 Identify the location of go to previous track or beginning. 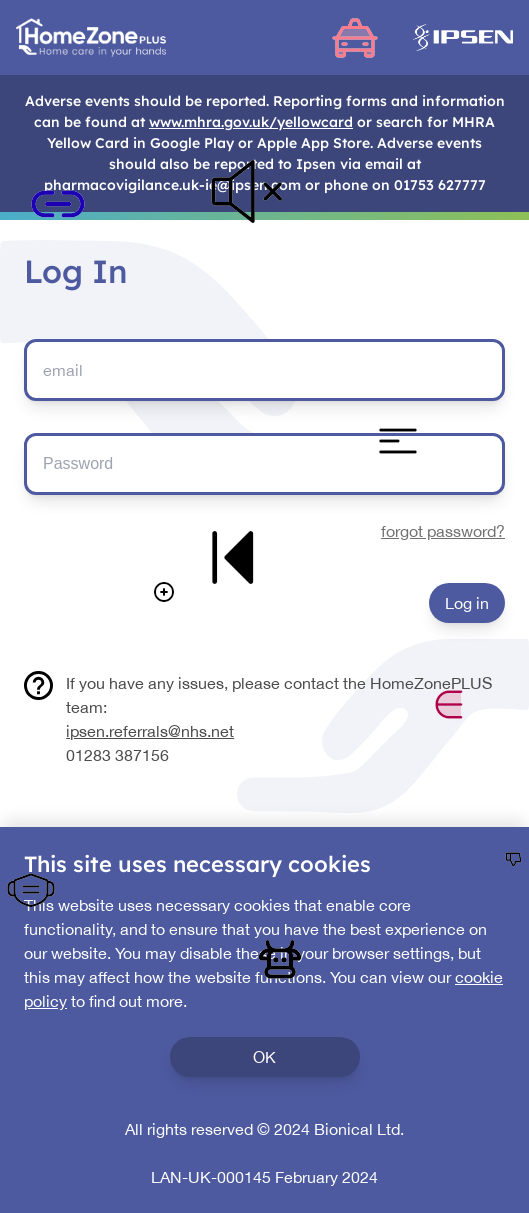
(231, 557).